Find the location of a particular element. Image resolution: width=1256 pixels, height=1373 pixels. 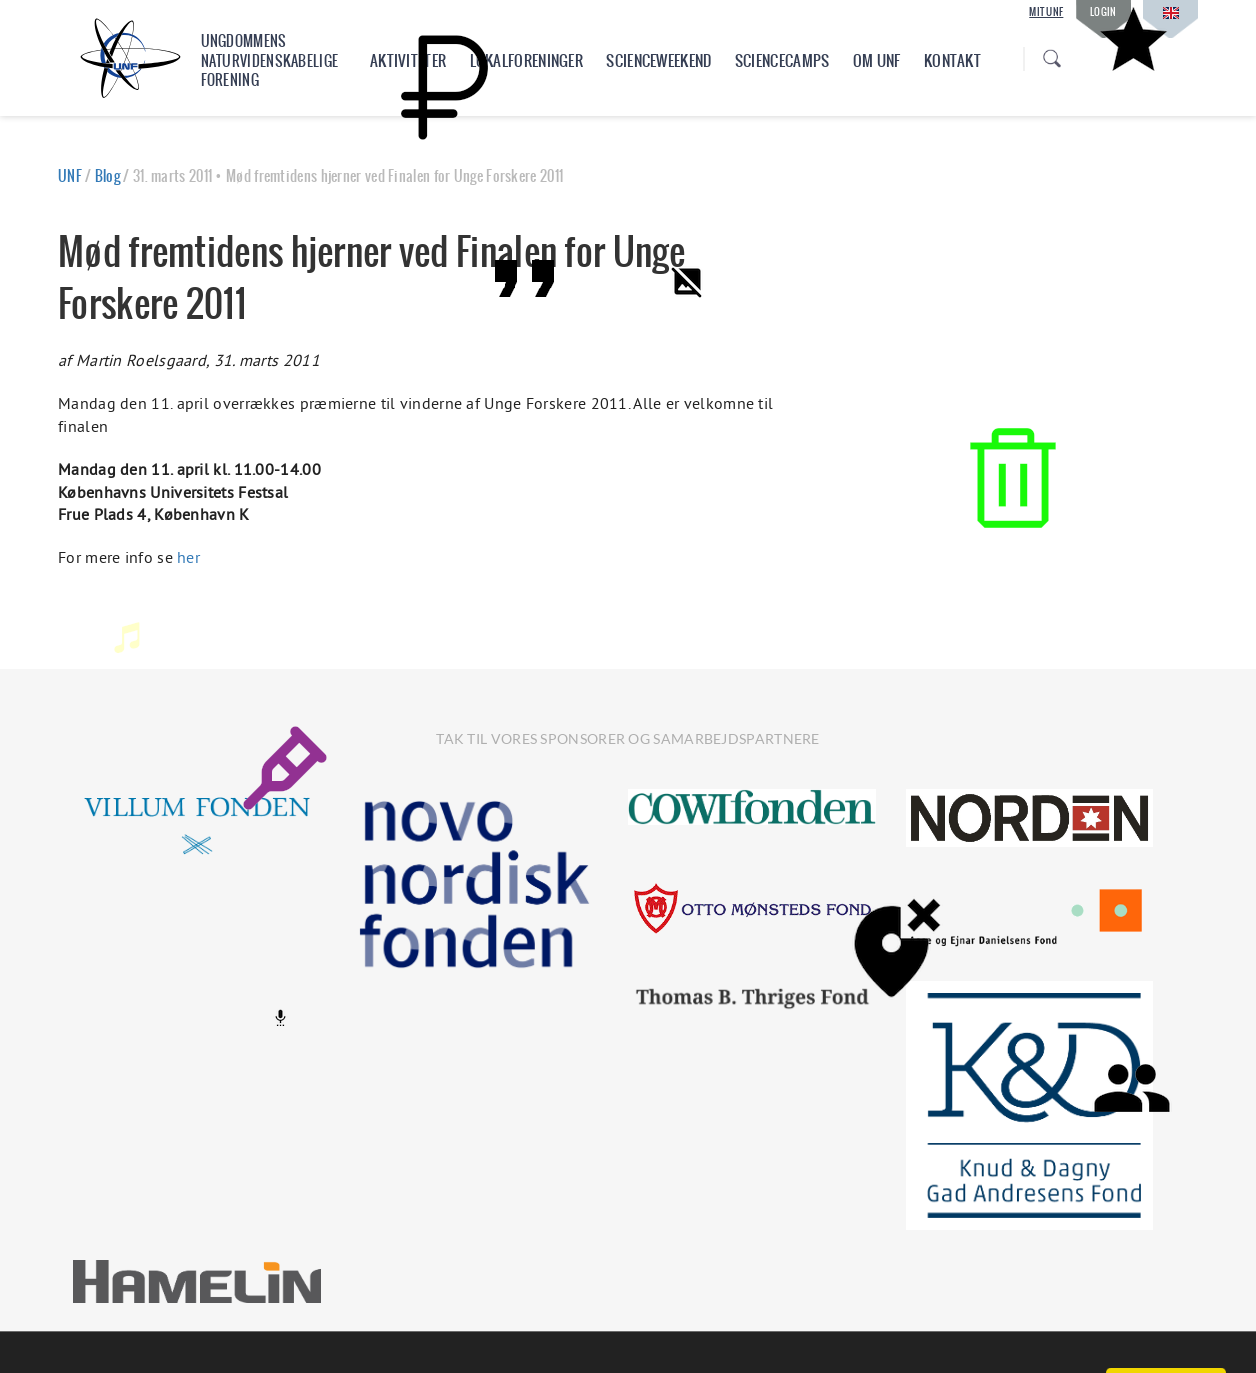

view prices in russian rubles is located at coordinates (444, 87).